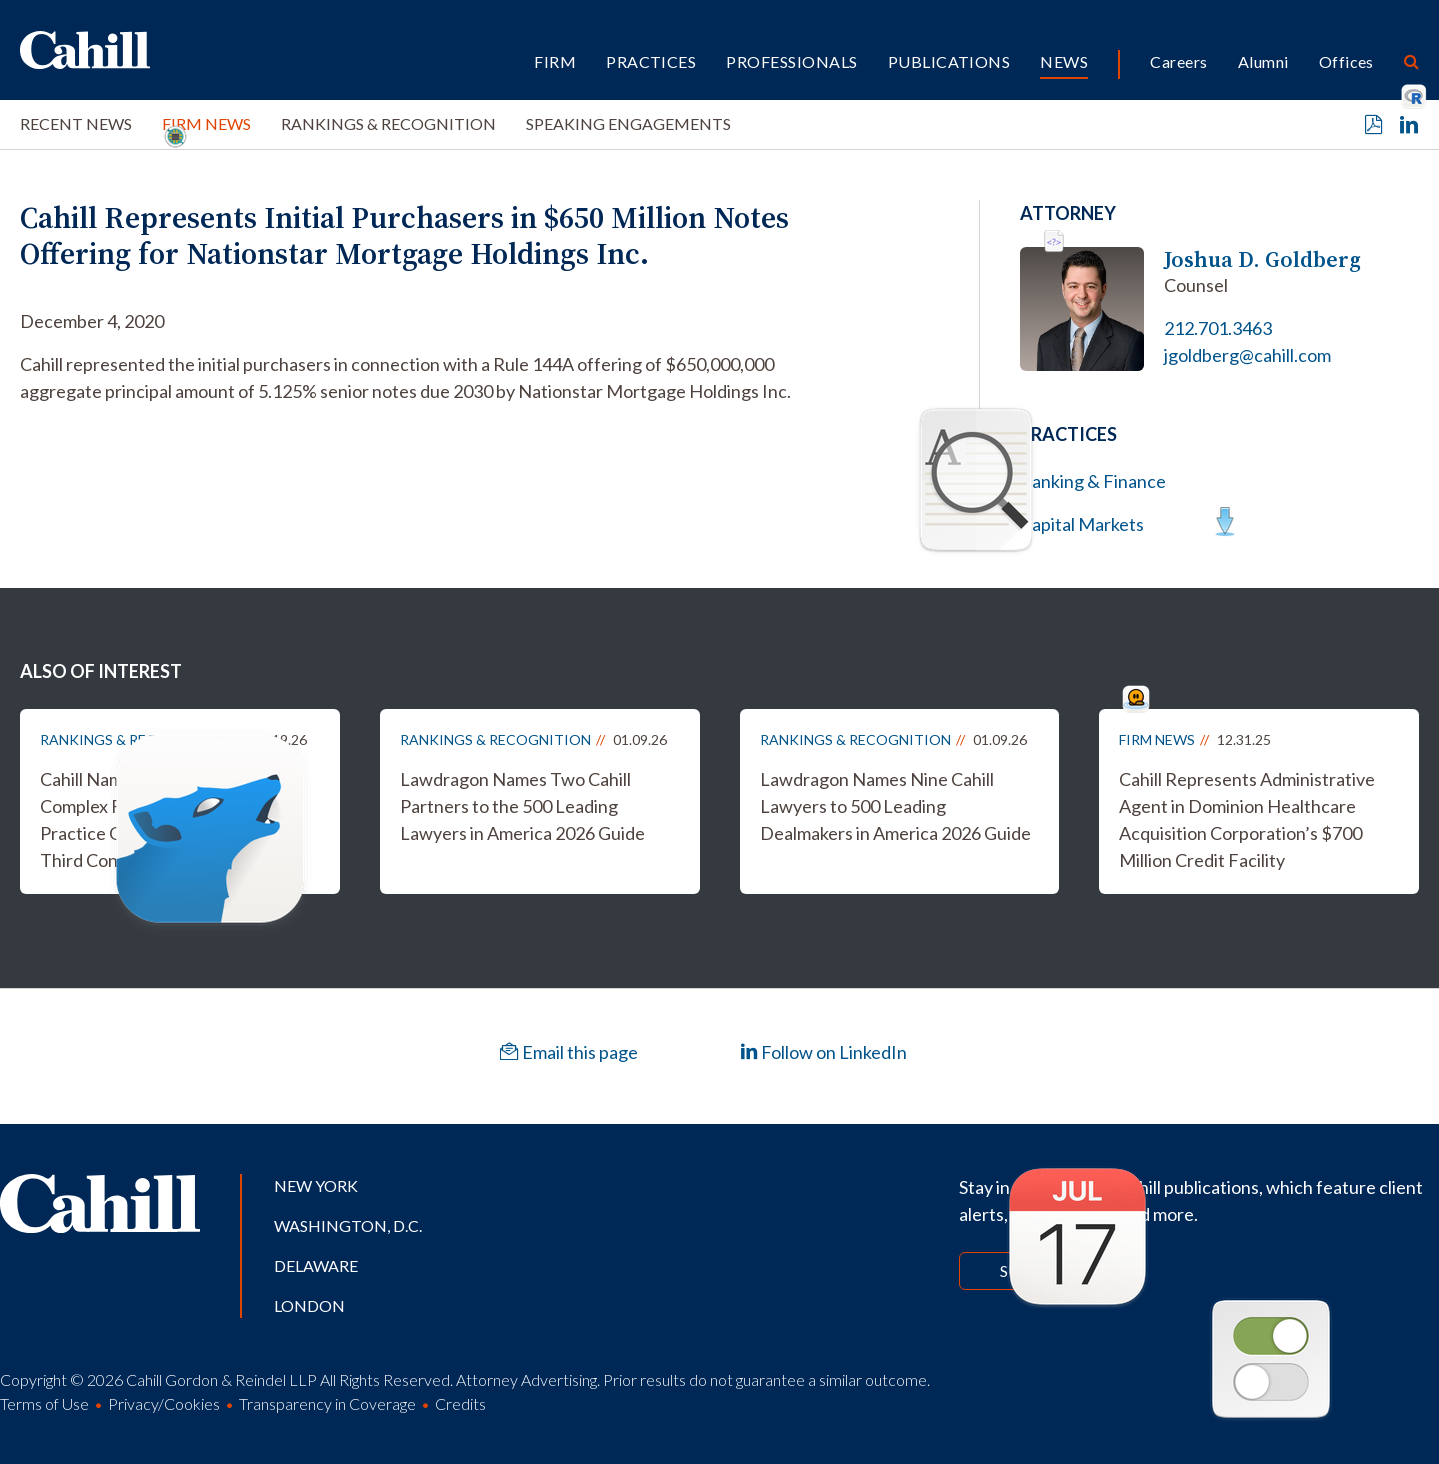 The image size is (1439, 1464). I want to click on open the calendar app, so click(1077, 1236).